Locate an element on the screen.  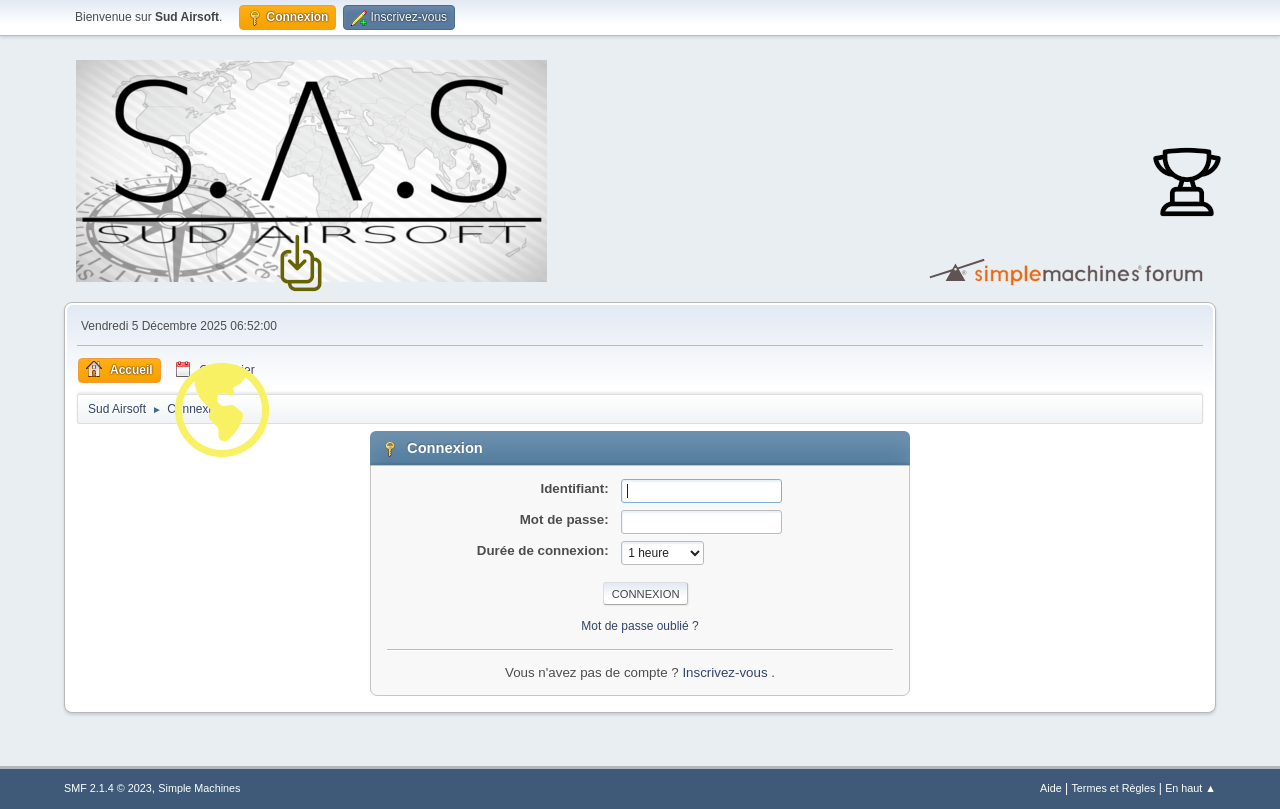
download multiple files is located at coordinates (301, 263).